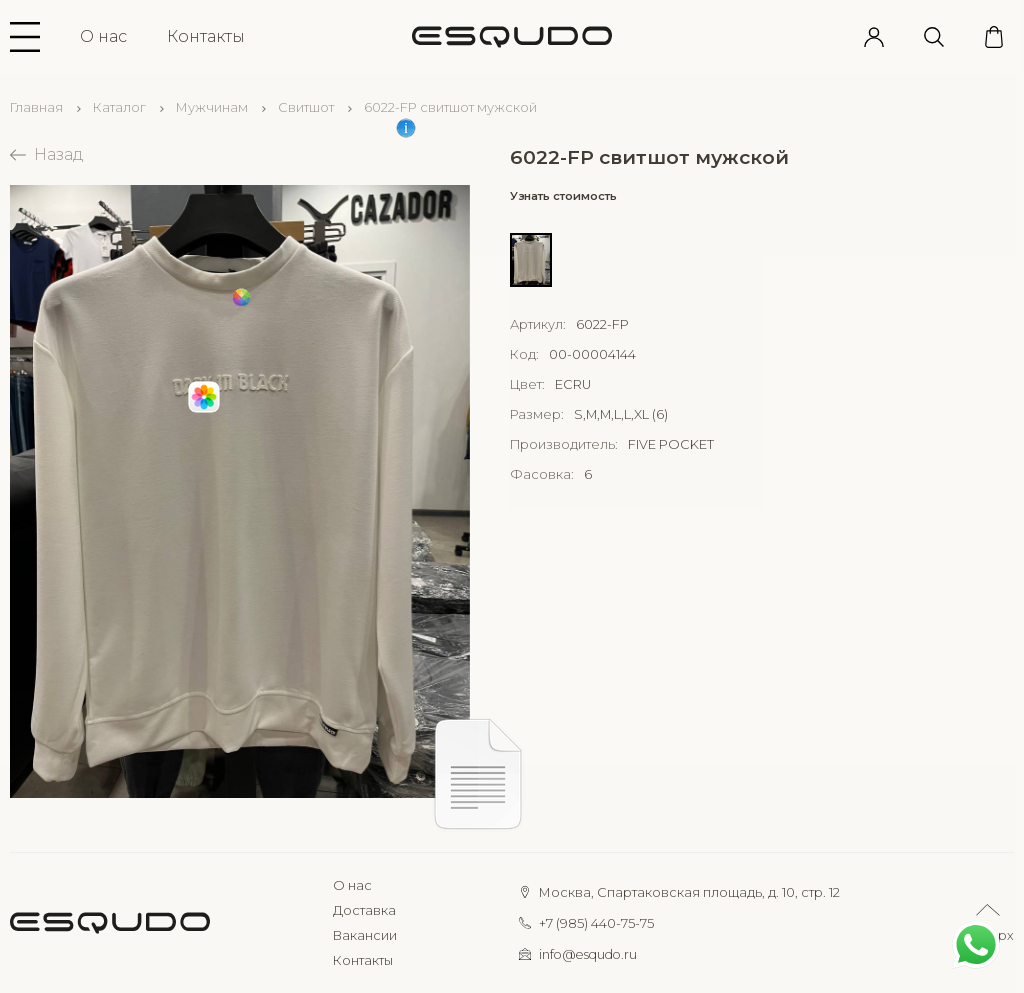 Image resolution: width=1024 pixels, height=993 pixels. What do you see at coordinates (478, 774) in the screenshot?
I see `open a plain text file` at bounding box center [478, 774].